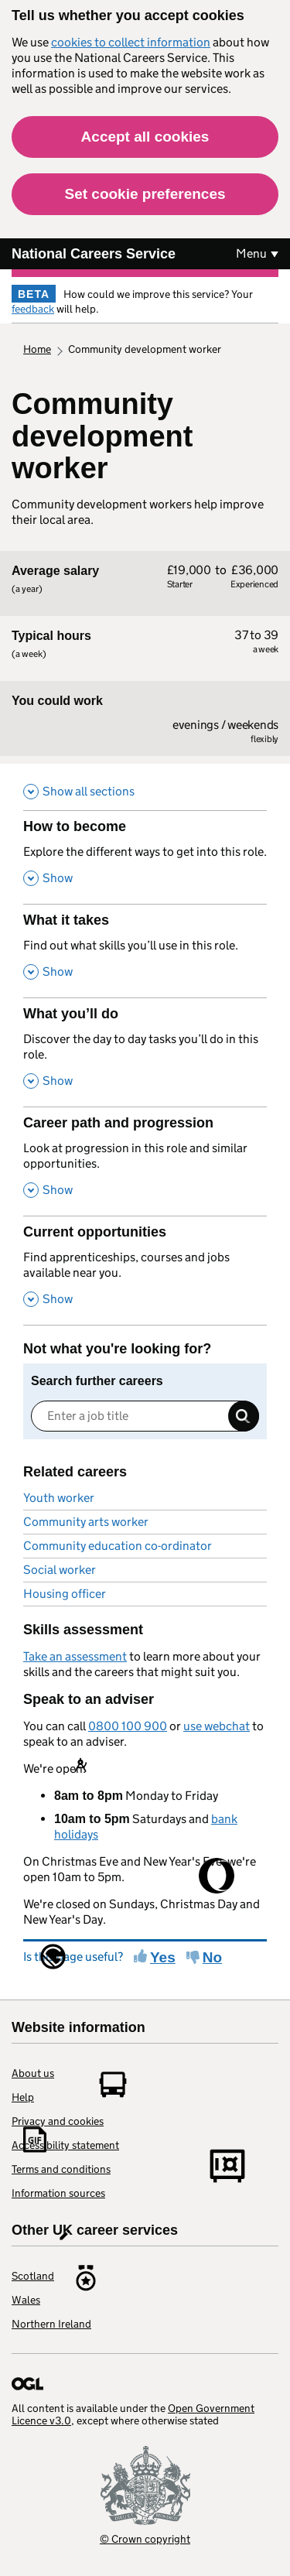 The width and height of the screenshot is (290, 2576). I want to click on open Opera browser, so click(217, 1876).